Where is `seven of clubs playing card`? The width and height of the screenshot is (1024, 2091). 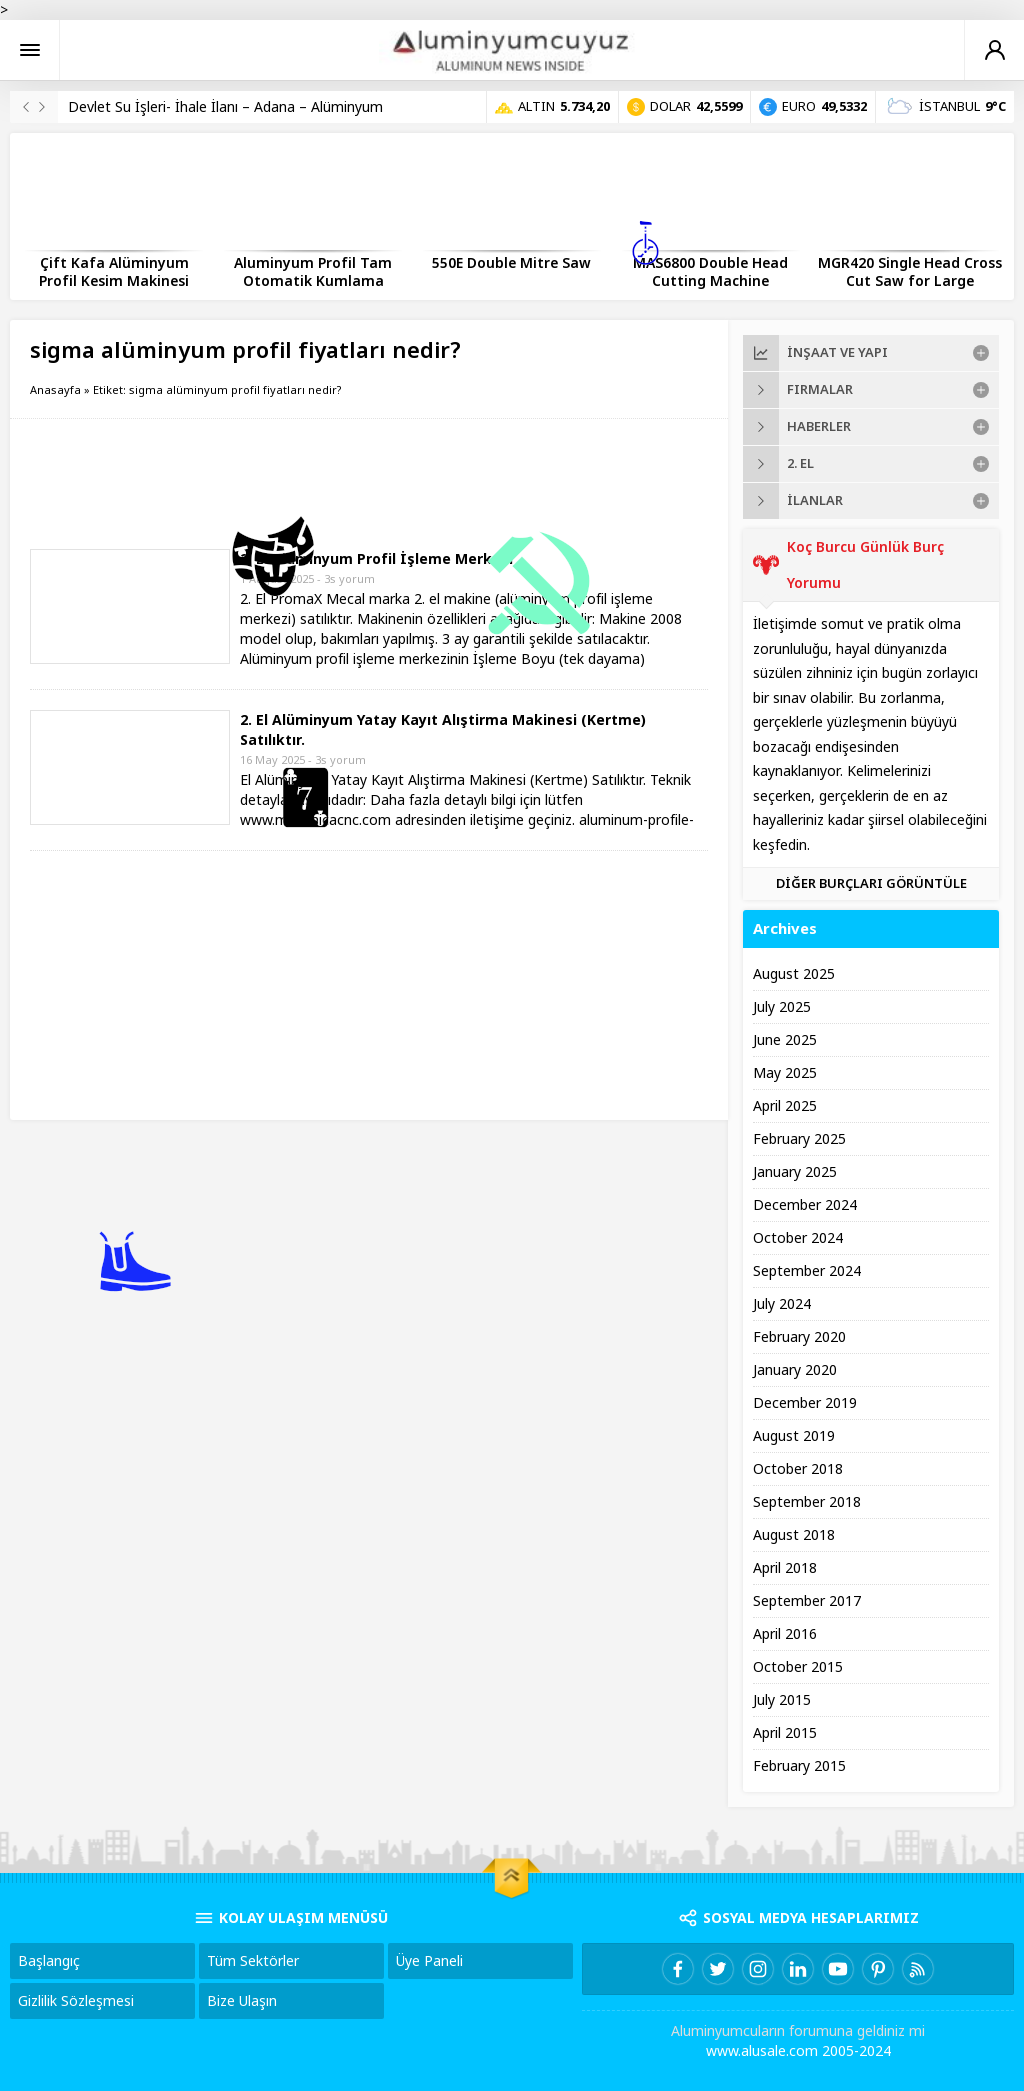 seven of clubs playing card is located at coordinates (305, 797).